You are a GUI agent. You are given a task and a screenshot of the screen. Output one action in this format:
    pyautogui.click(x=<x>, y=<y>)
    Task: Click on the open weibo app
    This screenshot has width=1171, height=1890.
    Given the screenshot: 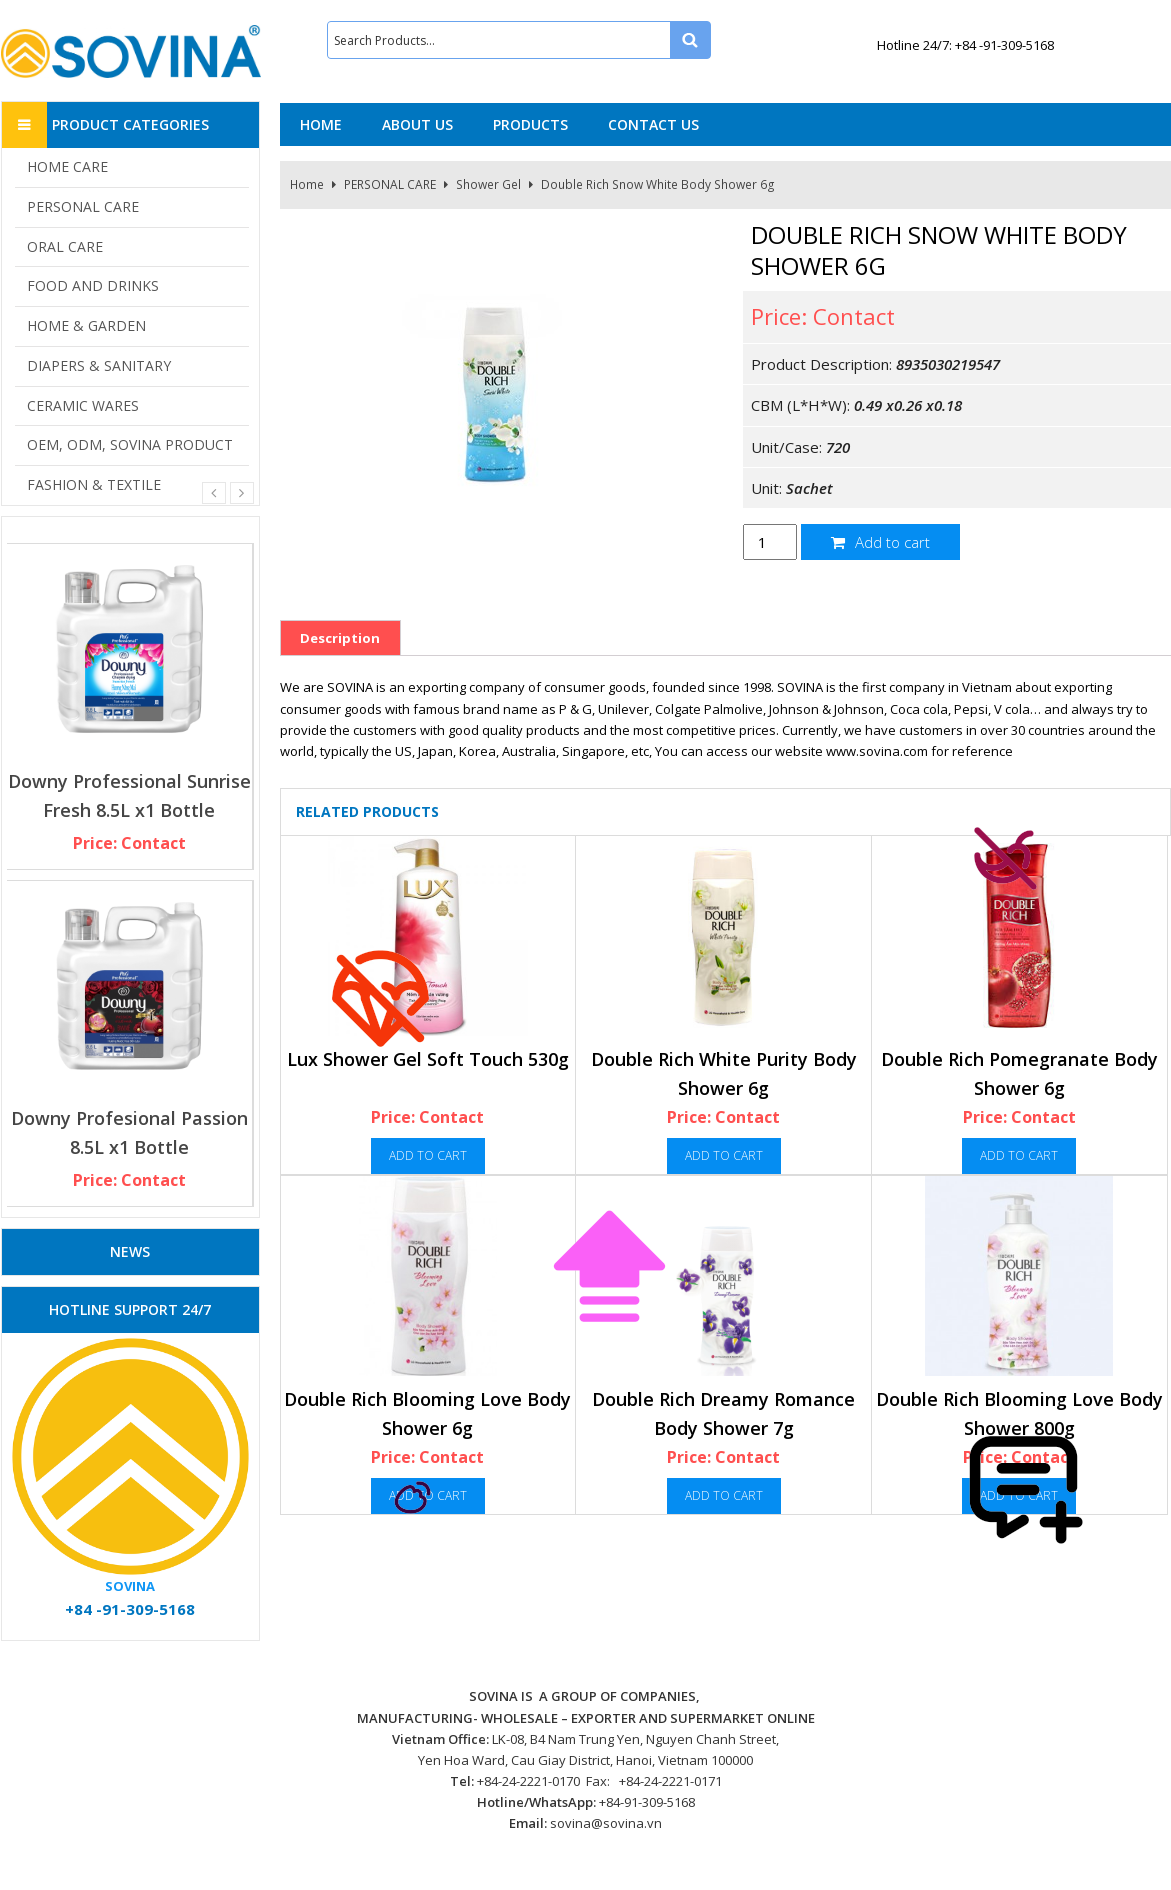 What is the action you would take?
    pyautogui.click(x=412, y=1497)
    